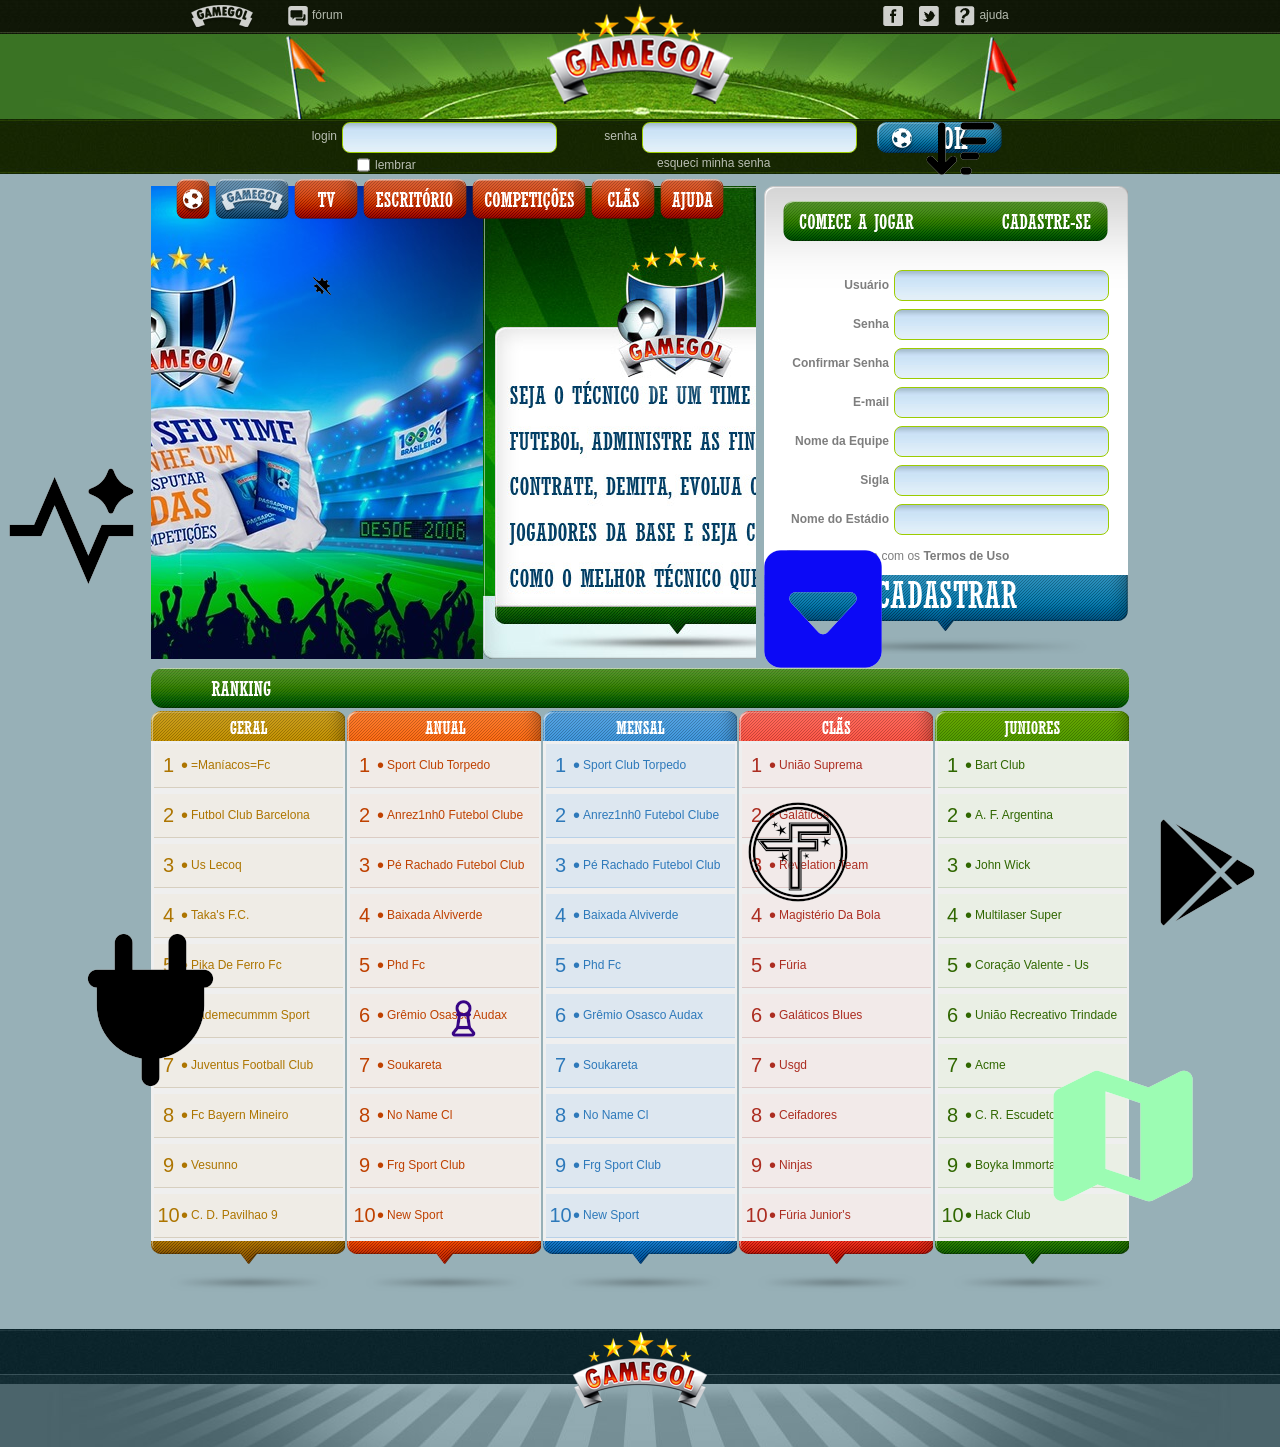 This screenshot has height=1447, width=1280. I want to click on view map, so click(1123, 1136).